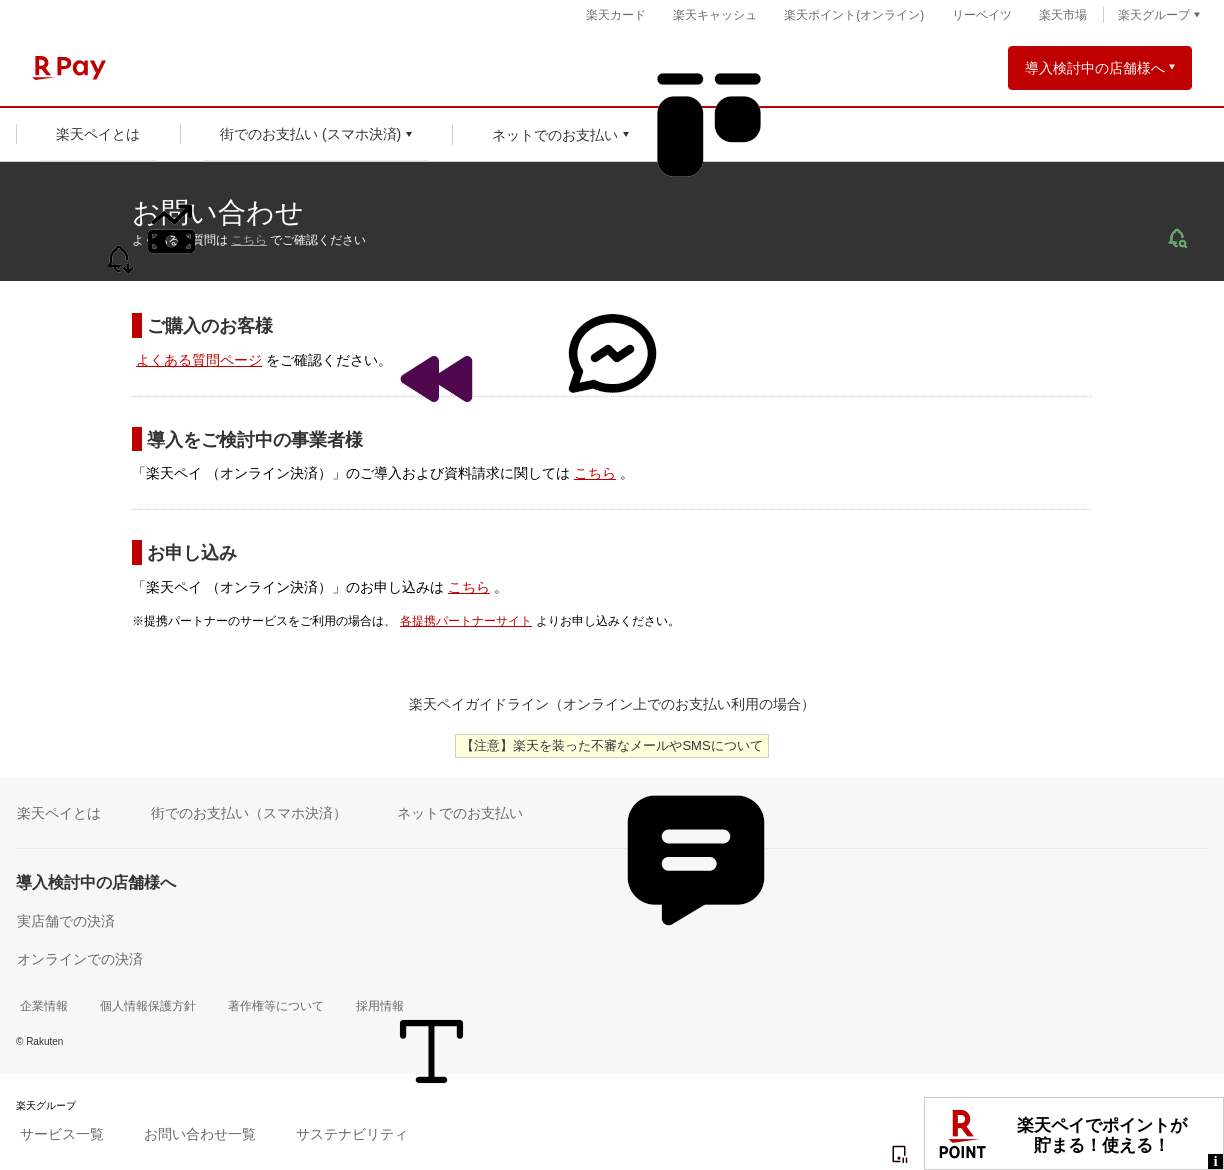  I want to click on open messages or chat, so click(696, 857).